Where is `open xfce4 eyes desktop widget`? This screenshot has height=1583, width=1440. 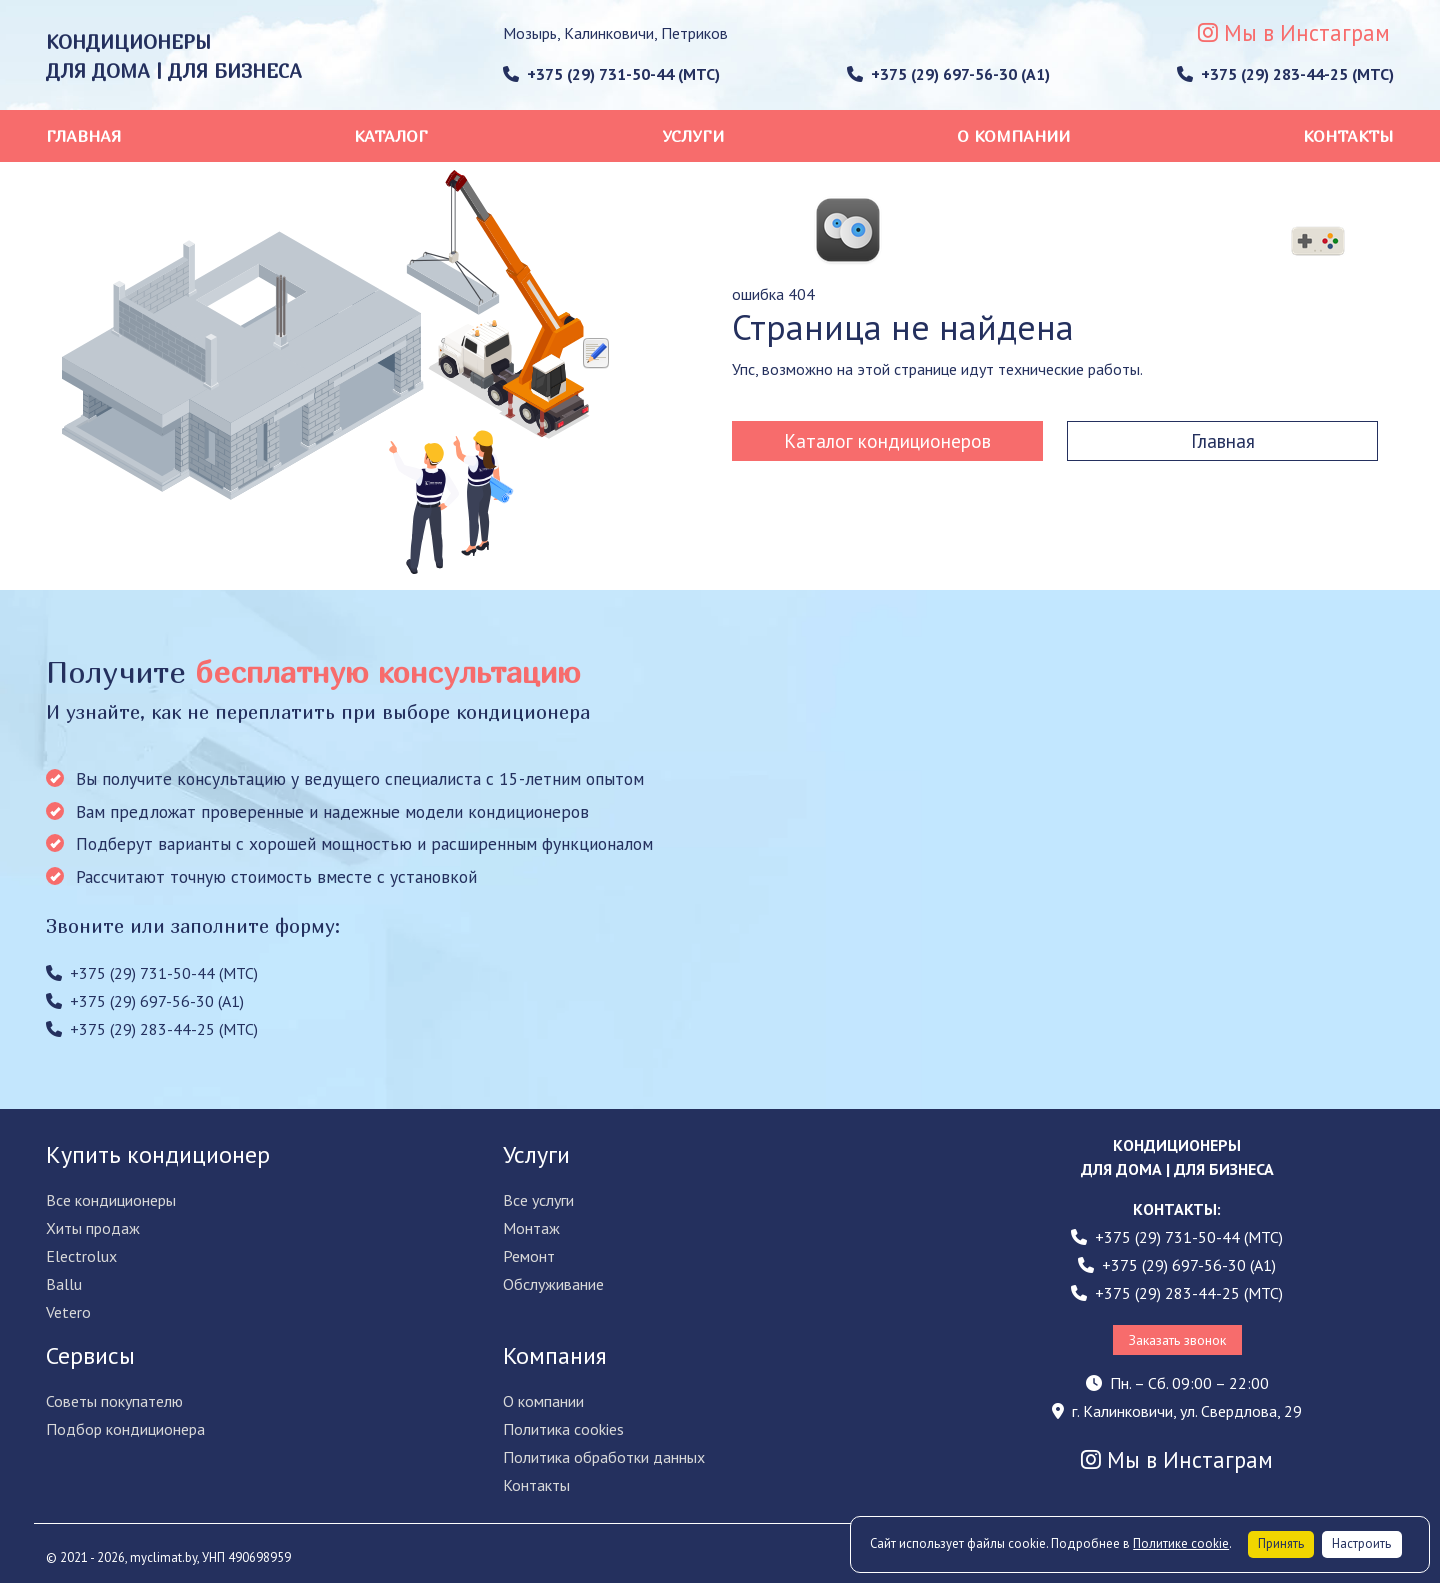 open xfce4 eyes desktop widget is located at coordinates (848, 230).